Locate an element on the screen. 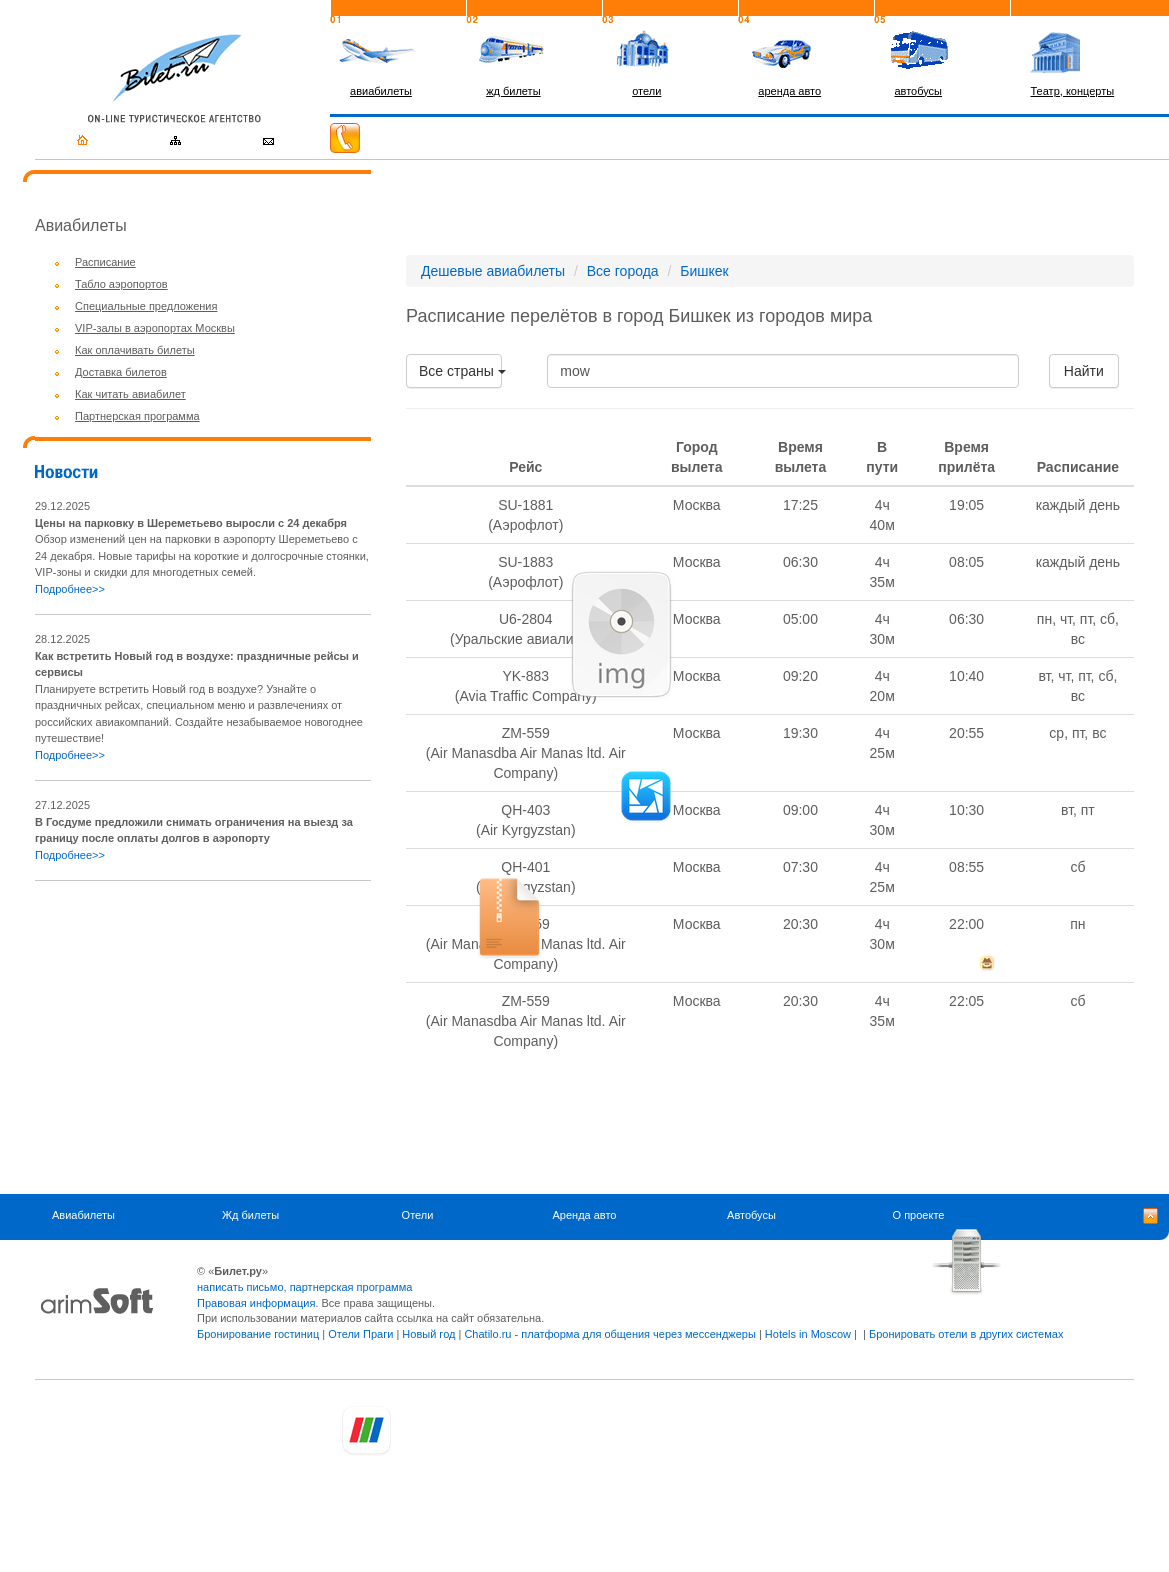 The height and width of the screenshot is (1572, 1169). a compressed or archived file package is located at coordinates (509, 918).